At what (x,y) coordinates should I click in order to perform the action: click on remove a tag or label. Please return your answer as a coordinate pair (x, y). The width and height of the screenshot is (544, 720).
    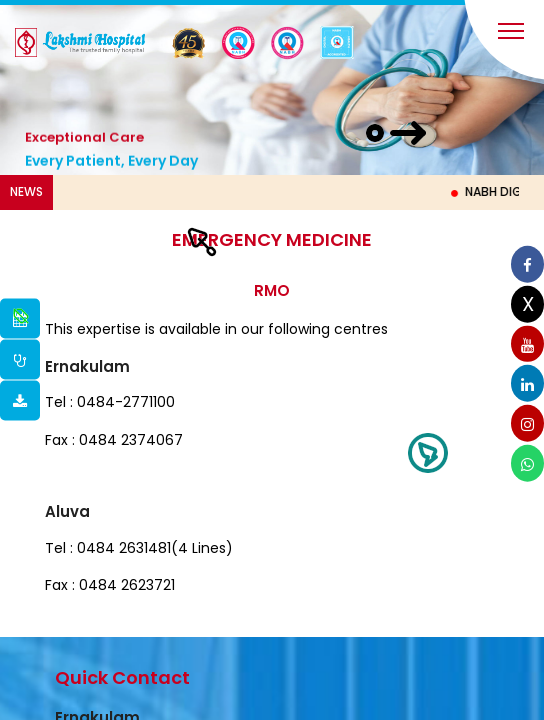
    Looking at the image, I should click on (21, 316).